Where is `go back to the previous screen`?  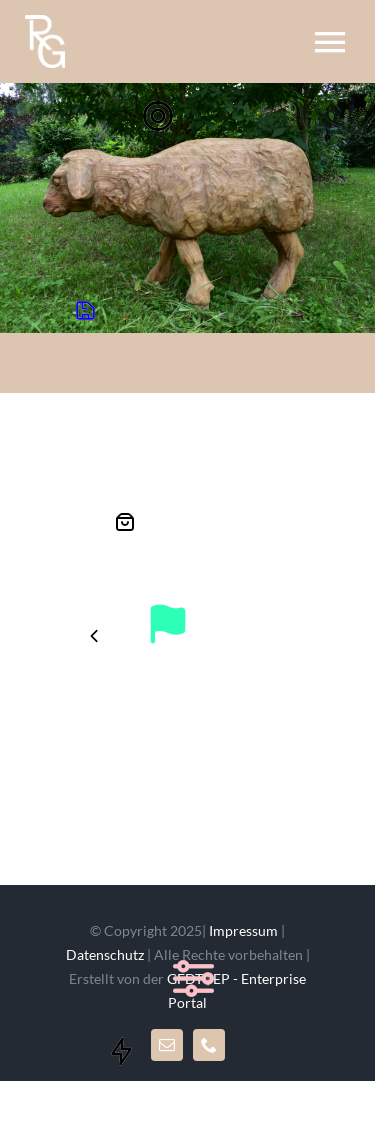
go back to the previous screen is located at coordinates (95, 636).